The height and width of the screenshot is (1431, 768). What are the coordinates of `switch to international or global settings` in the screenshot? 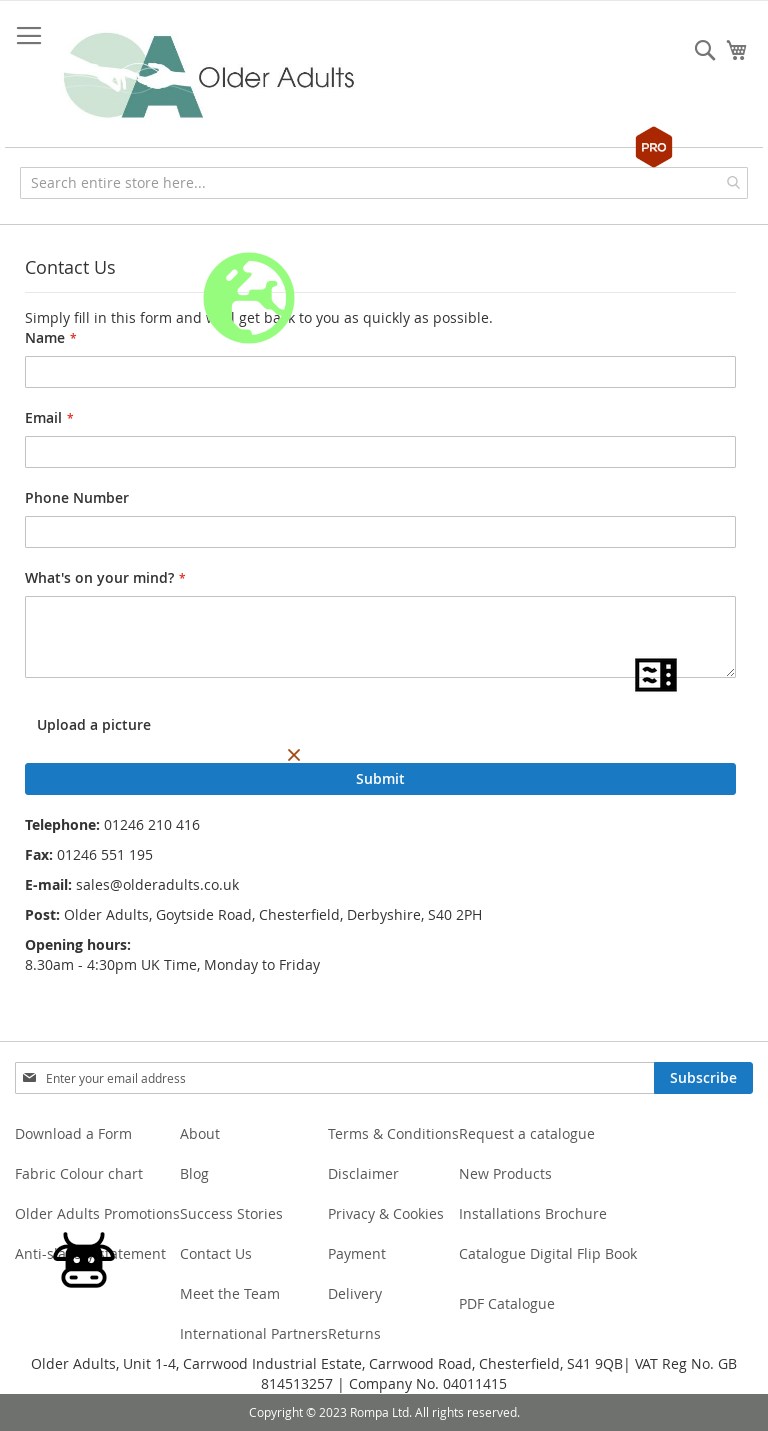 It's located at (249, 298).